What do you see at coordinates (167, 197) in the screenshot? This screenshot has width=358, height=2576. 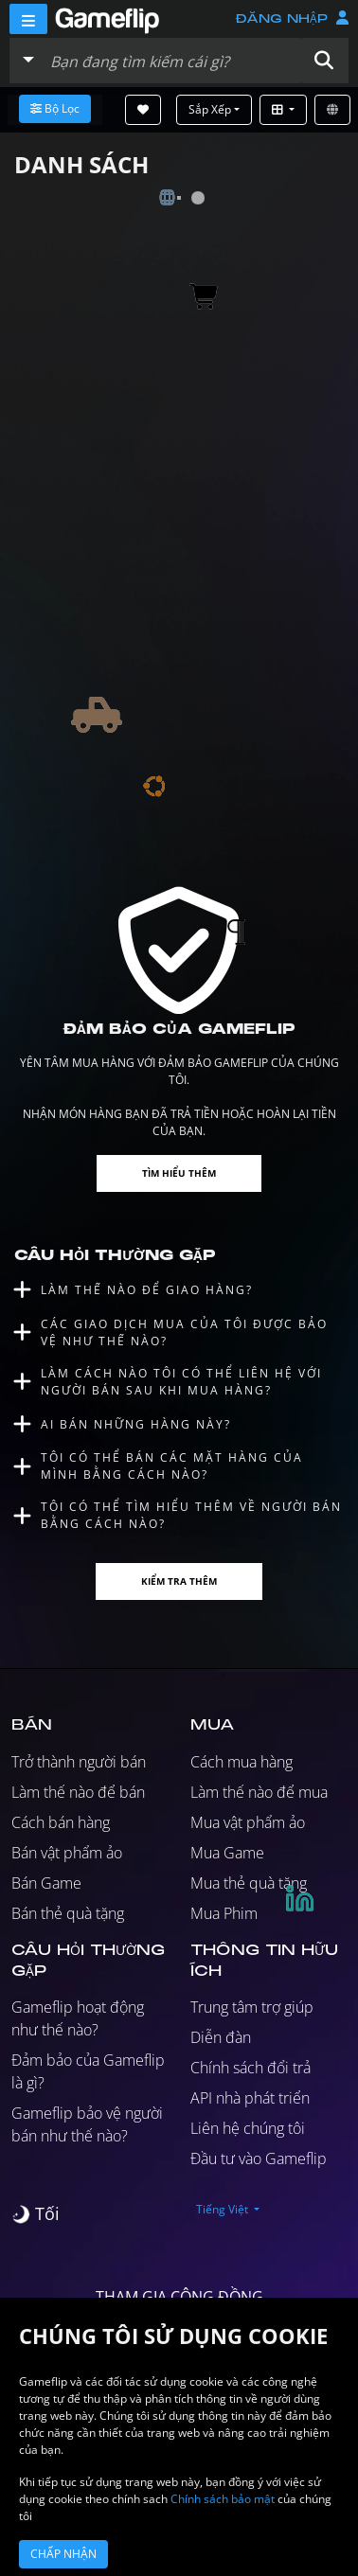 I see `view inventory or storage items` at bounding box center [167, 197].